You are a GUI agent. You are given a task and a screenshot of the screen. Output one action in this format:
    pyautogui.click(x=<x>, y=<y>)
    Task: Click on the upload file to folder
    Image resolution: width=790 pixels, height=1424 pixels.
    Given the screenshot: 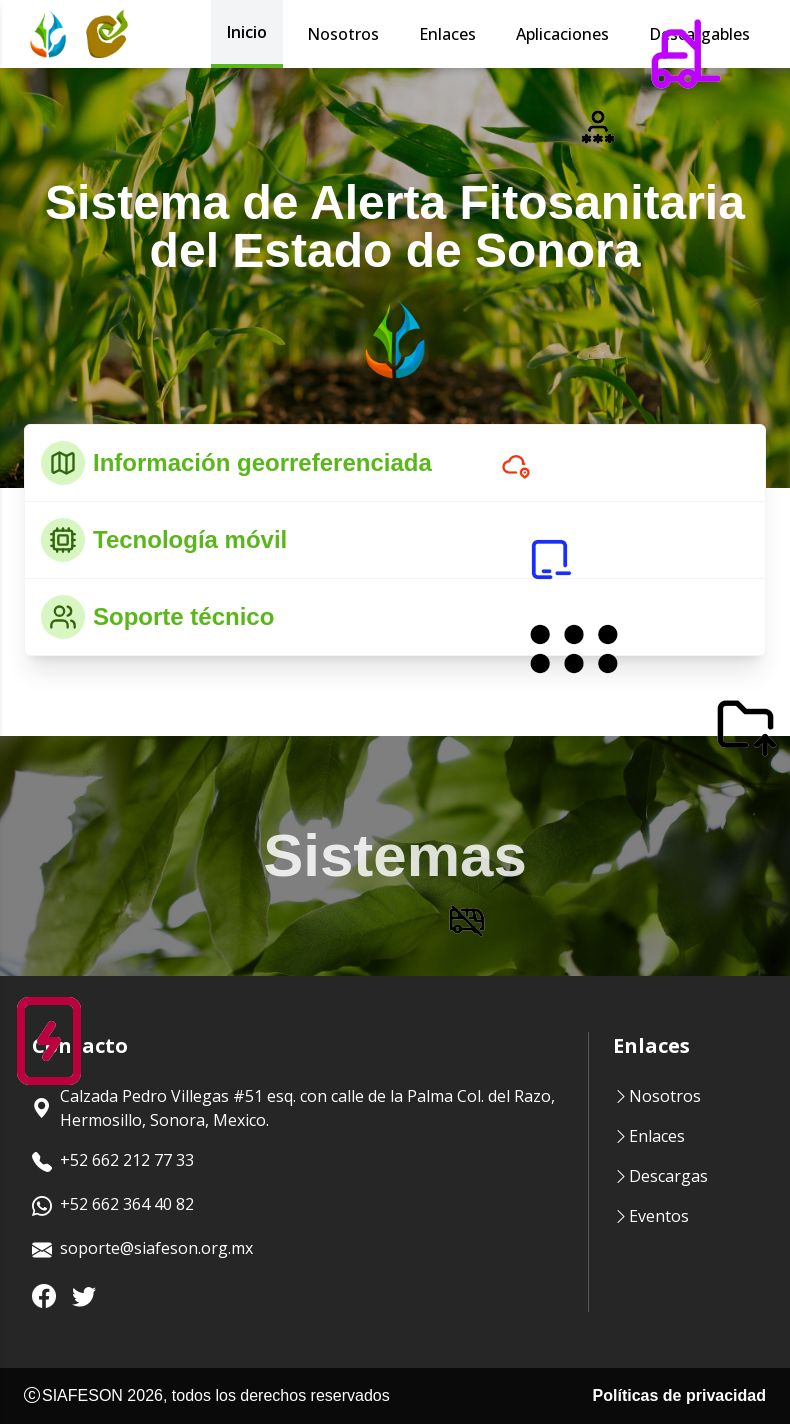 What is the action you would take?
    pyautogui.click(x=745, y=725)
    